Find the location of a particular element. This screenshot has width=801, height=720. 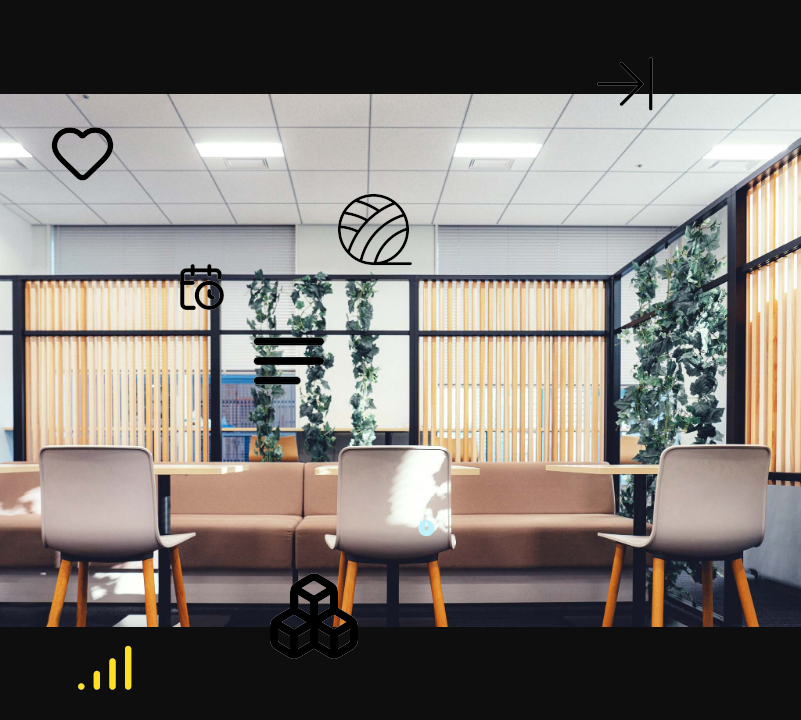

go to end or last item is located at coordinates (626, 84).